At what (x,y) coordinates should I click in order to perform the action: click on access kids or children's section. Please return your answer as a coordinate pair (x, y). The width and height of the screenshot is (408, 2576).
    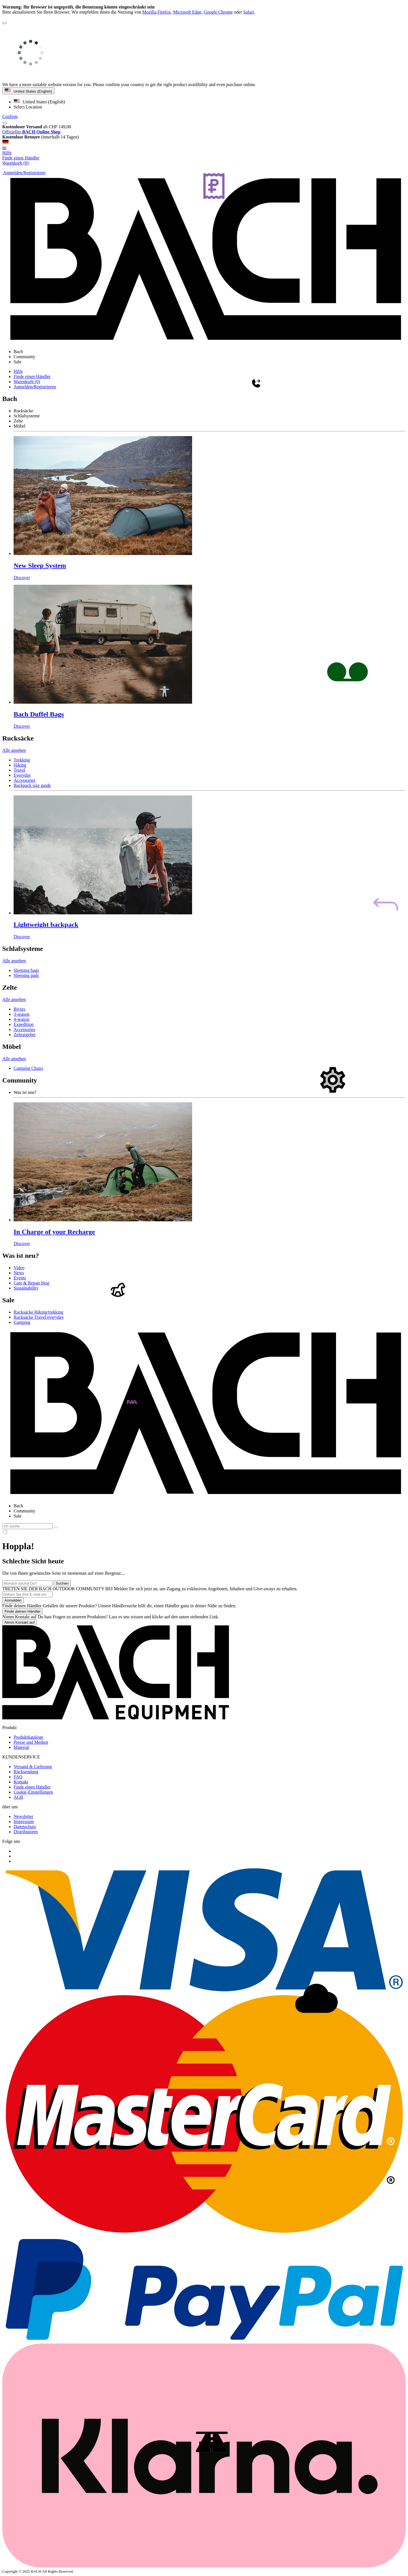
    Looking at the image, I should click on (118, 1290).